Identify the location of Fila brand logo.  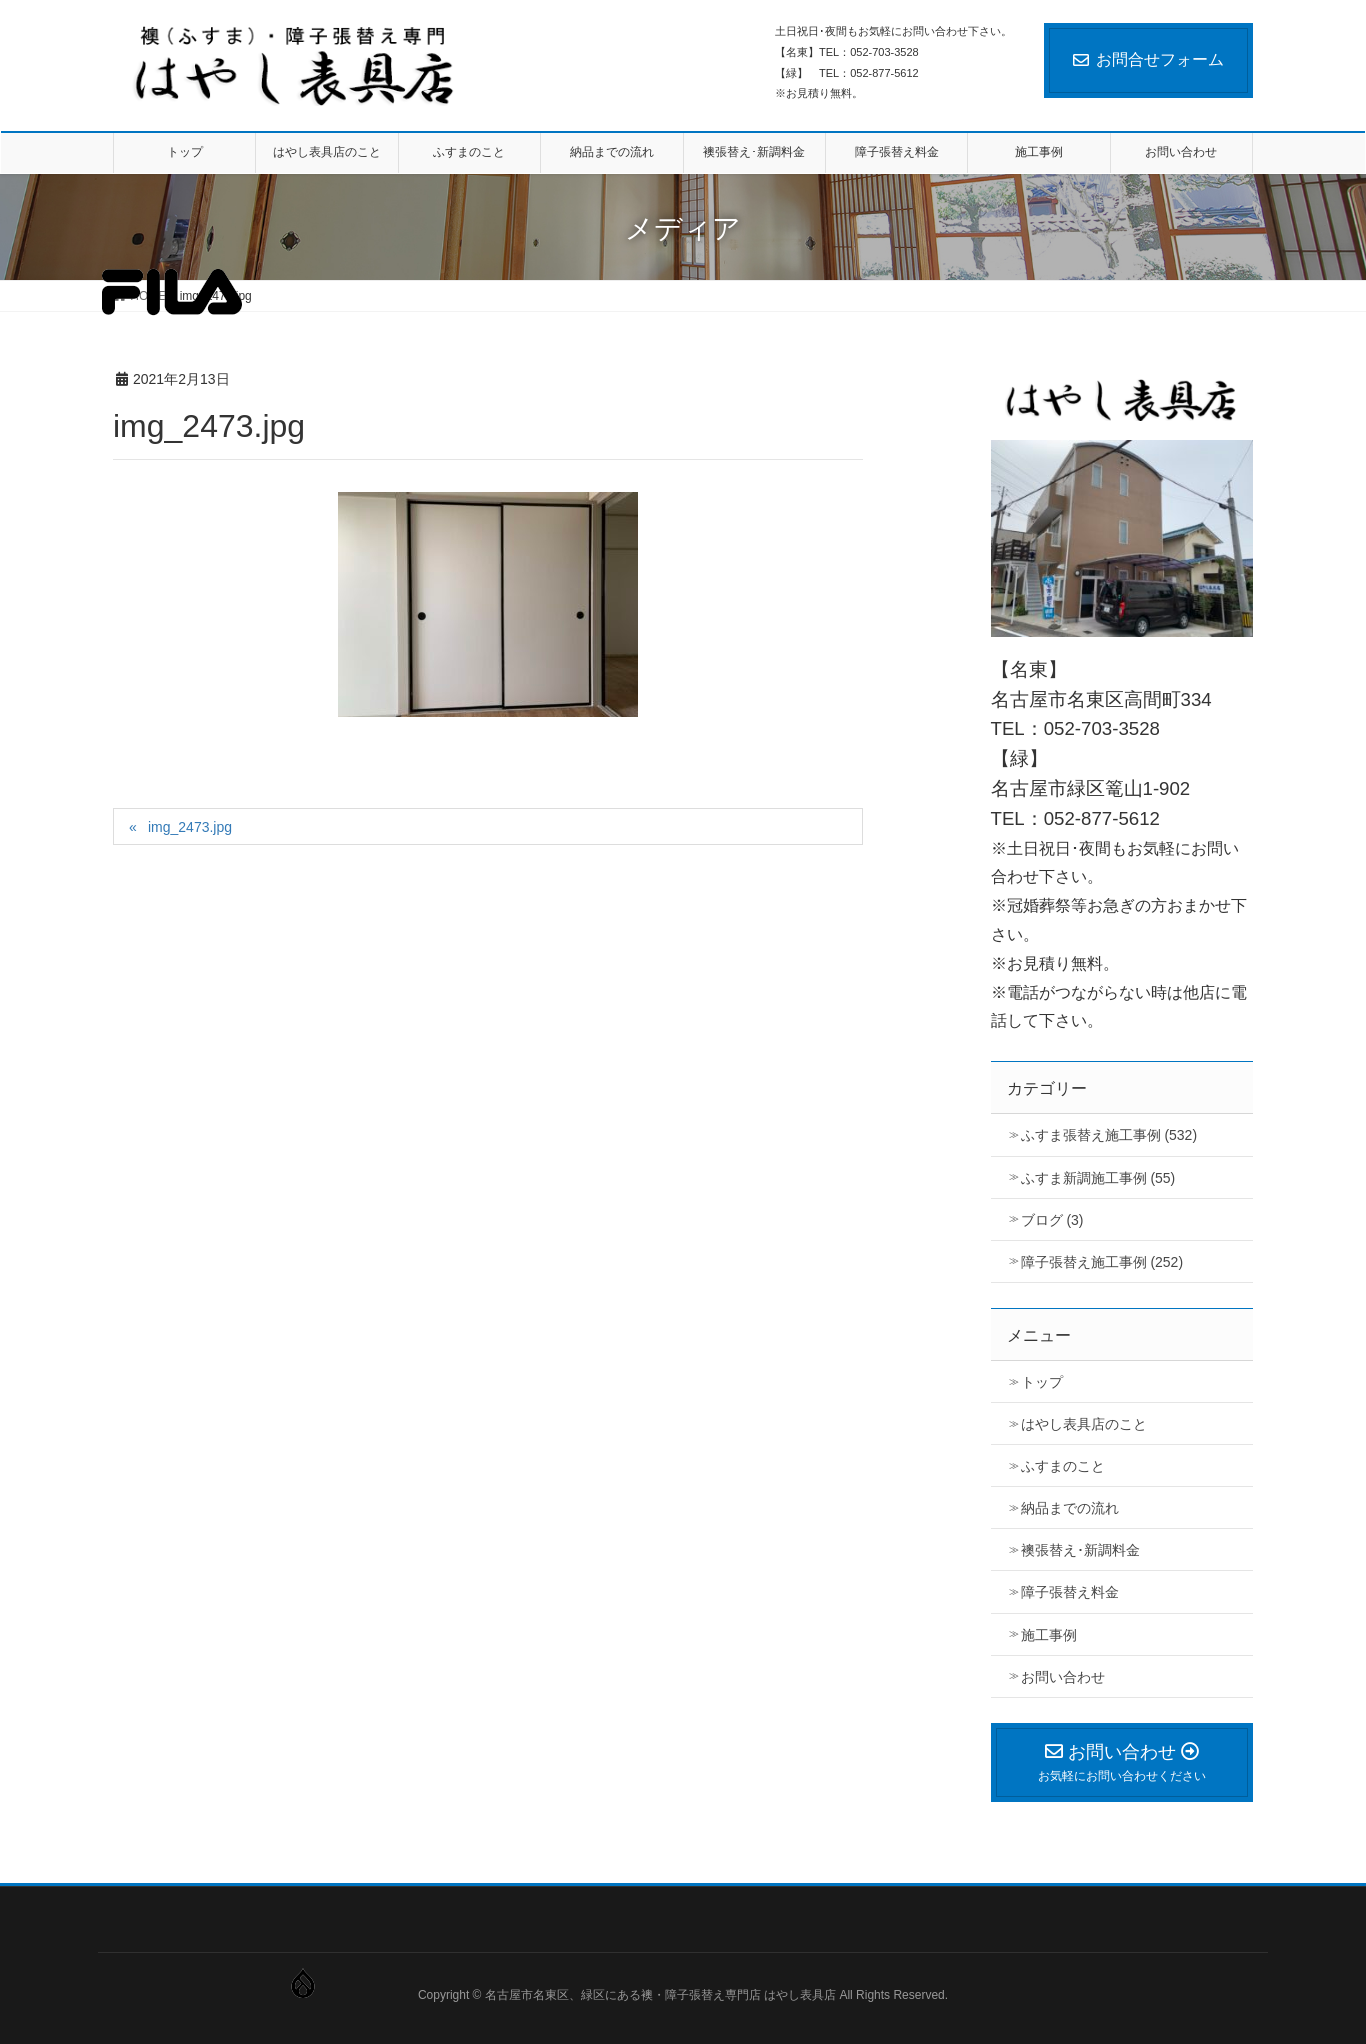
(172, 292).